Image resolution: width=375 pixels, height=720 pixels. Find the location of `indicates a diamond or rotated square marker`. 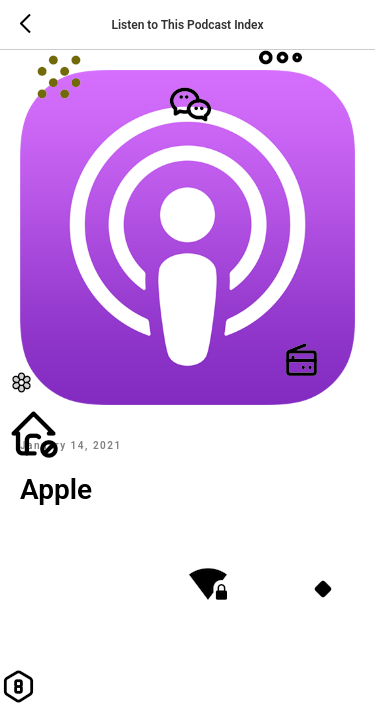

indicates a diamond or rotated square marker is located at coordinates (323, 589).